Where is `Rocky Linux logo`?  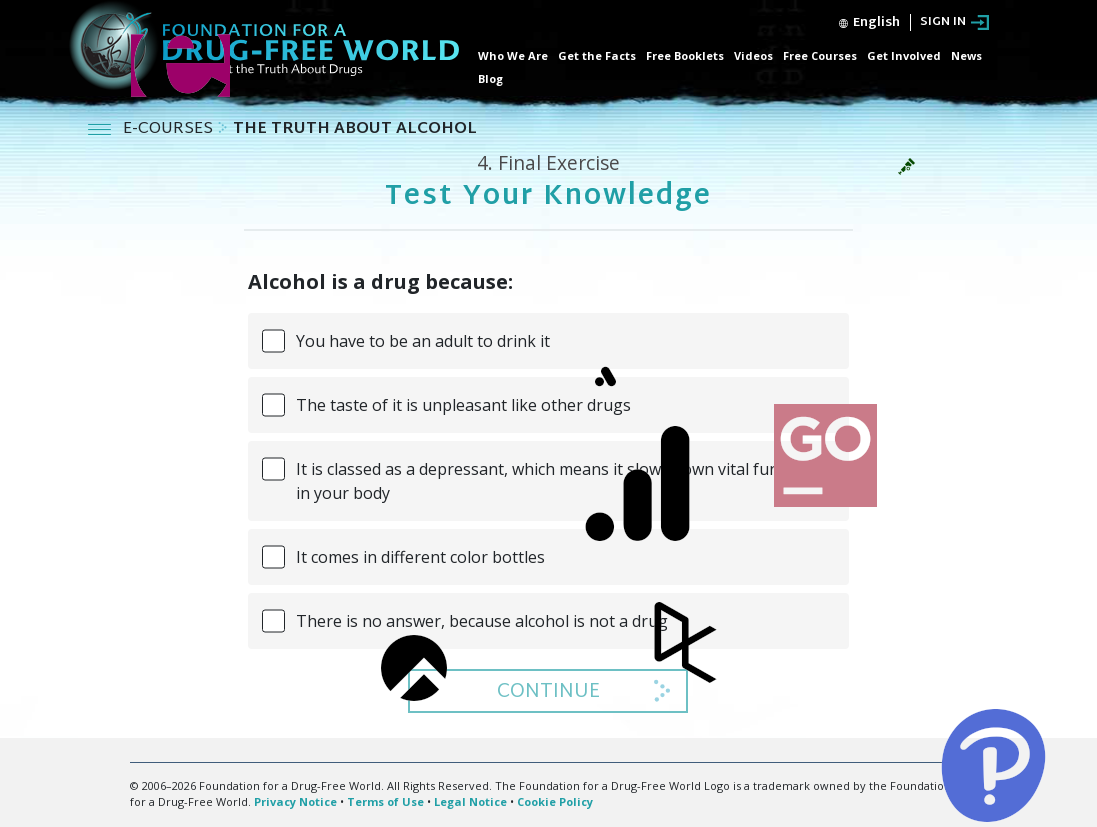 Rocky Linux logo is located at coordinates (414, 668).